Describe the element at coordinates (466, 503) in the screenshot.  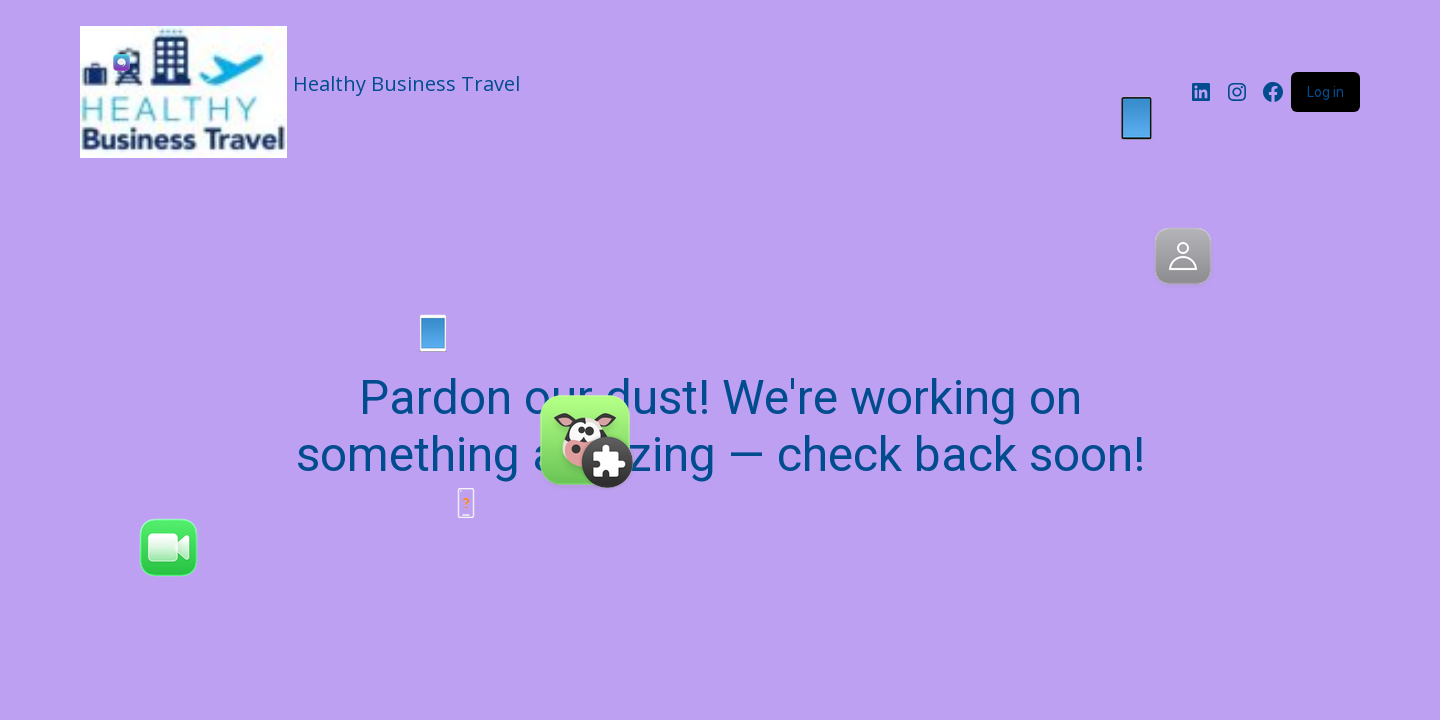
I see `indicates smartphone is disconnected or unpaired` at that location.